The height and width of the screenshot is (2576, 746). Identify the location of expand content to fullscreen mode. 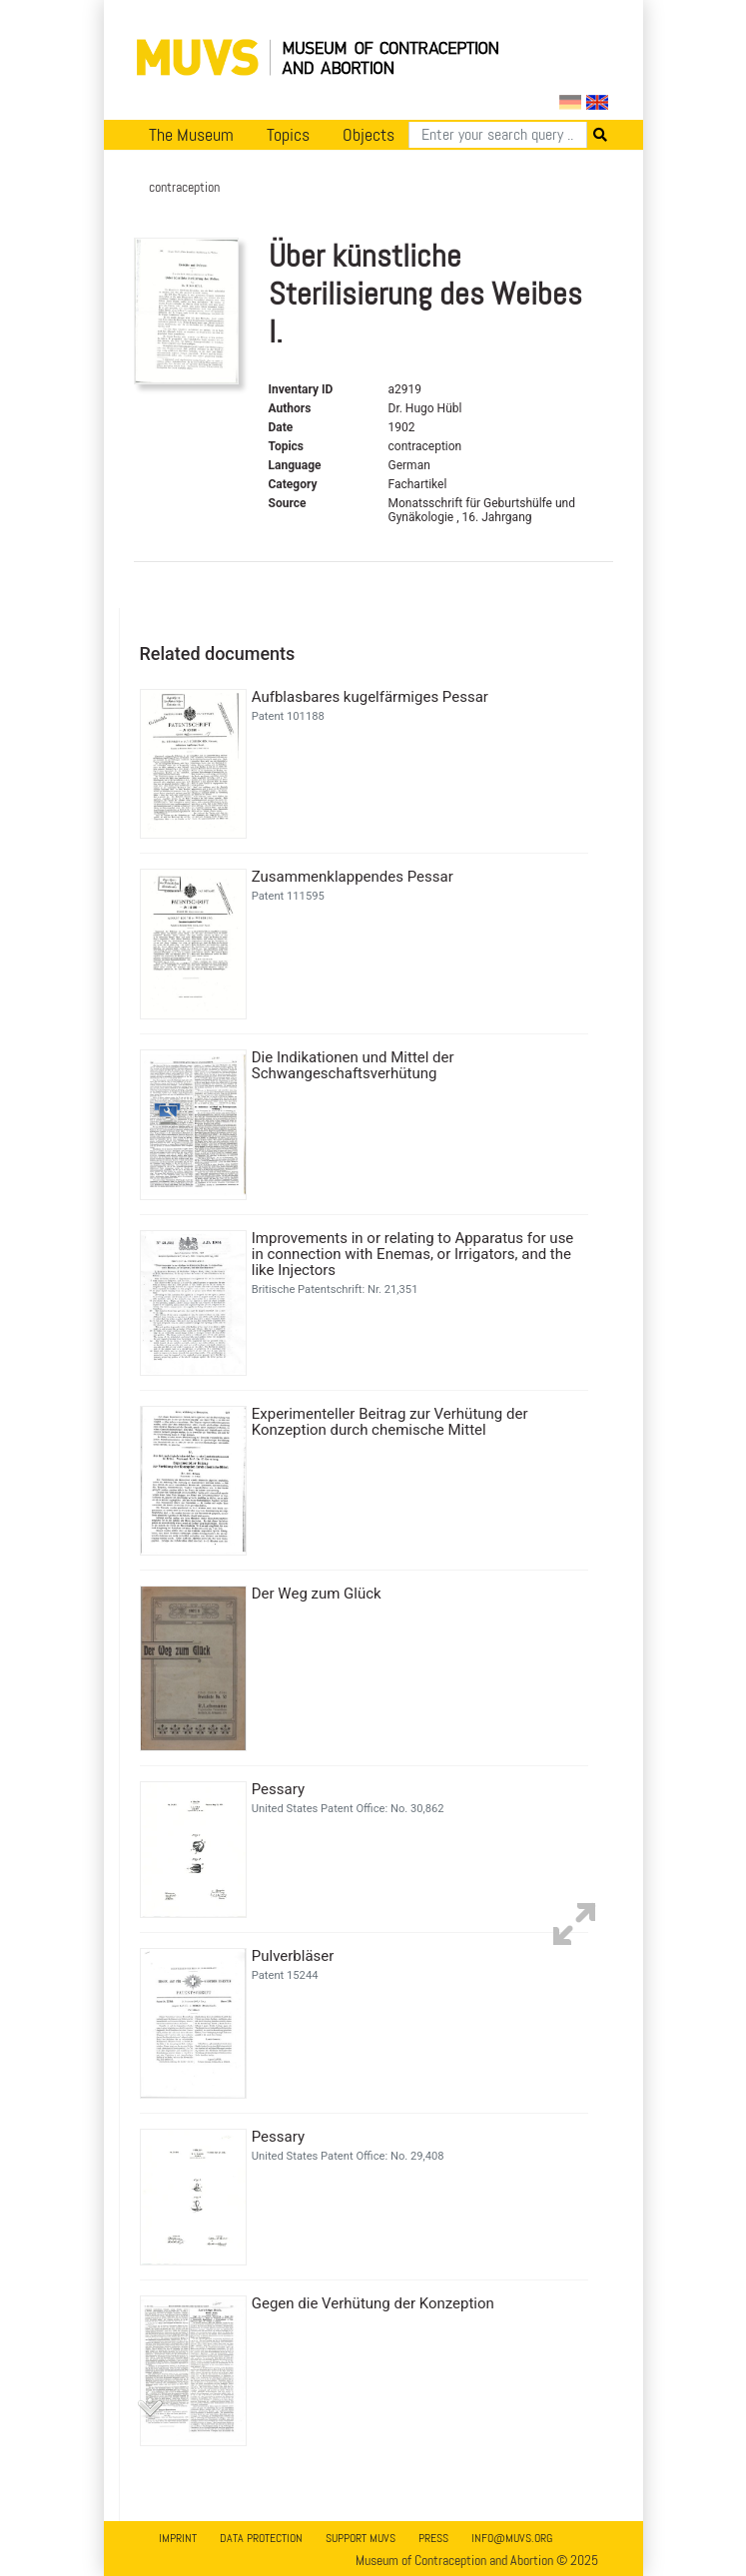
(574, 1924).